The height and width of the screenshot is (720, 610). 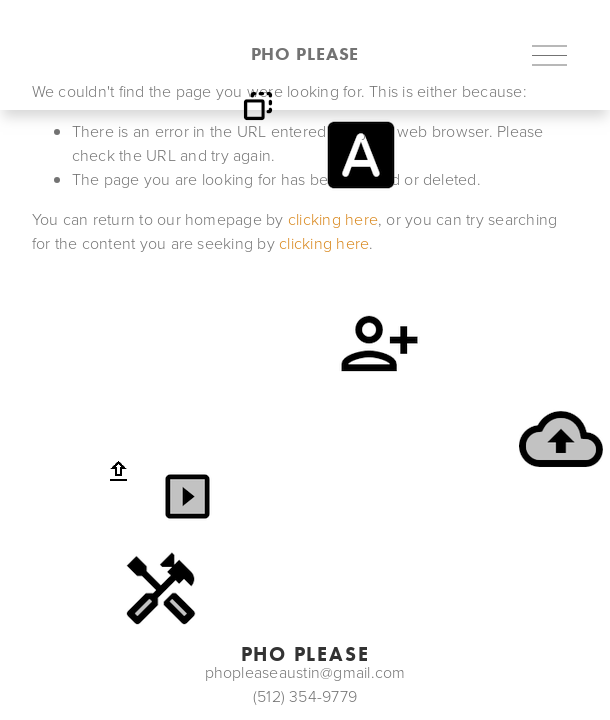 I want to click on upload file to cloud storage, so click(x=561, y=439).